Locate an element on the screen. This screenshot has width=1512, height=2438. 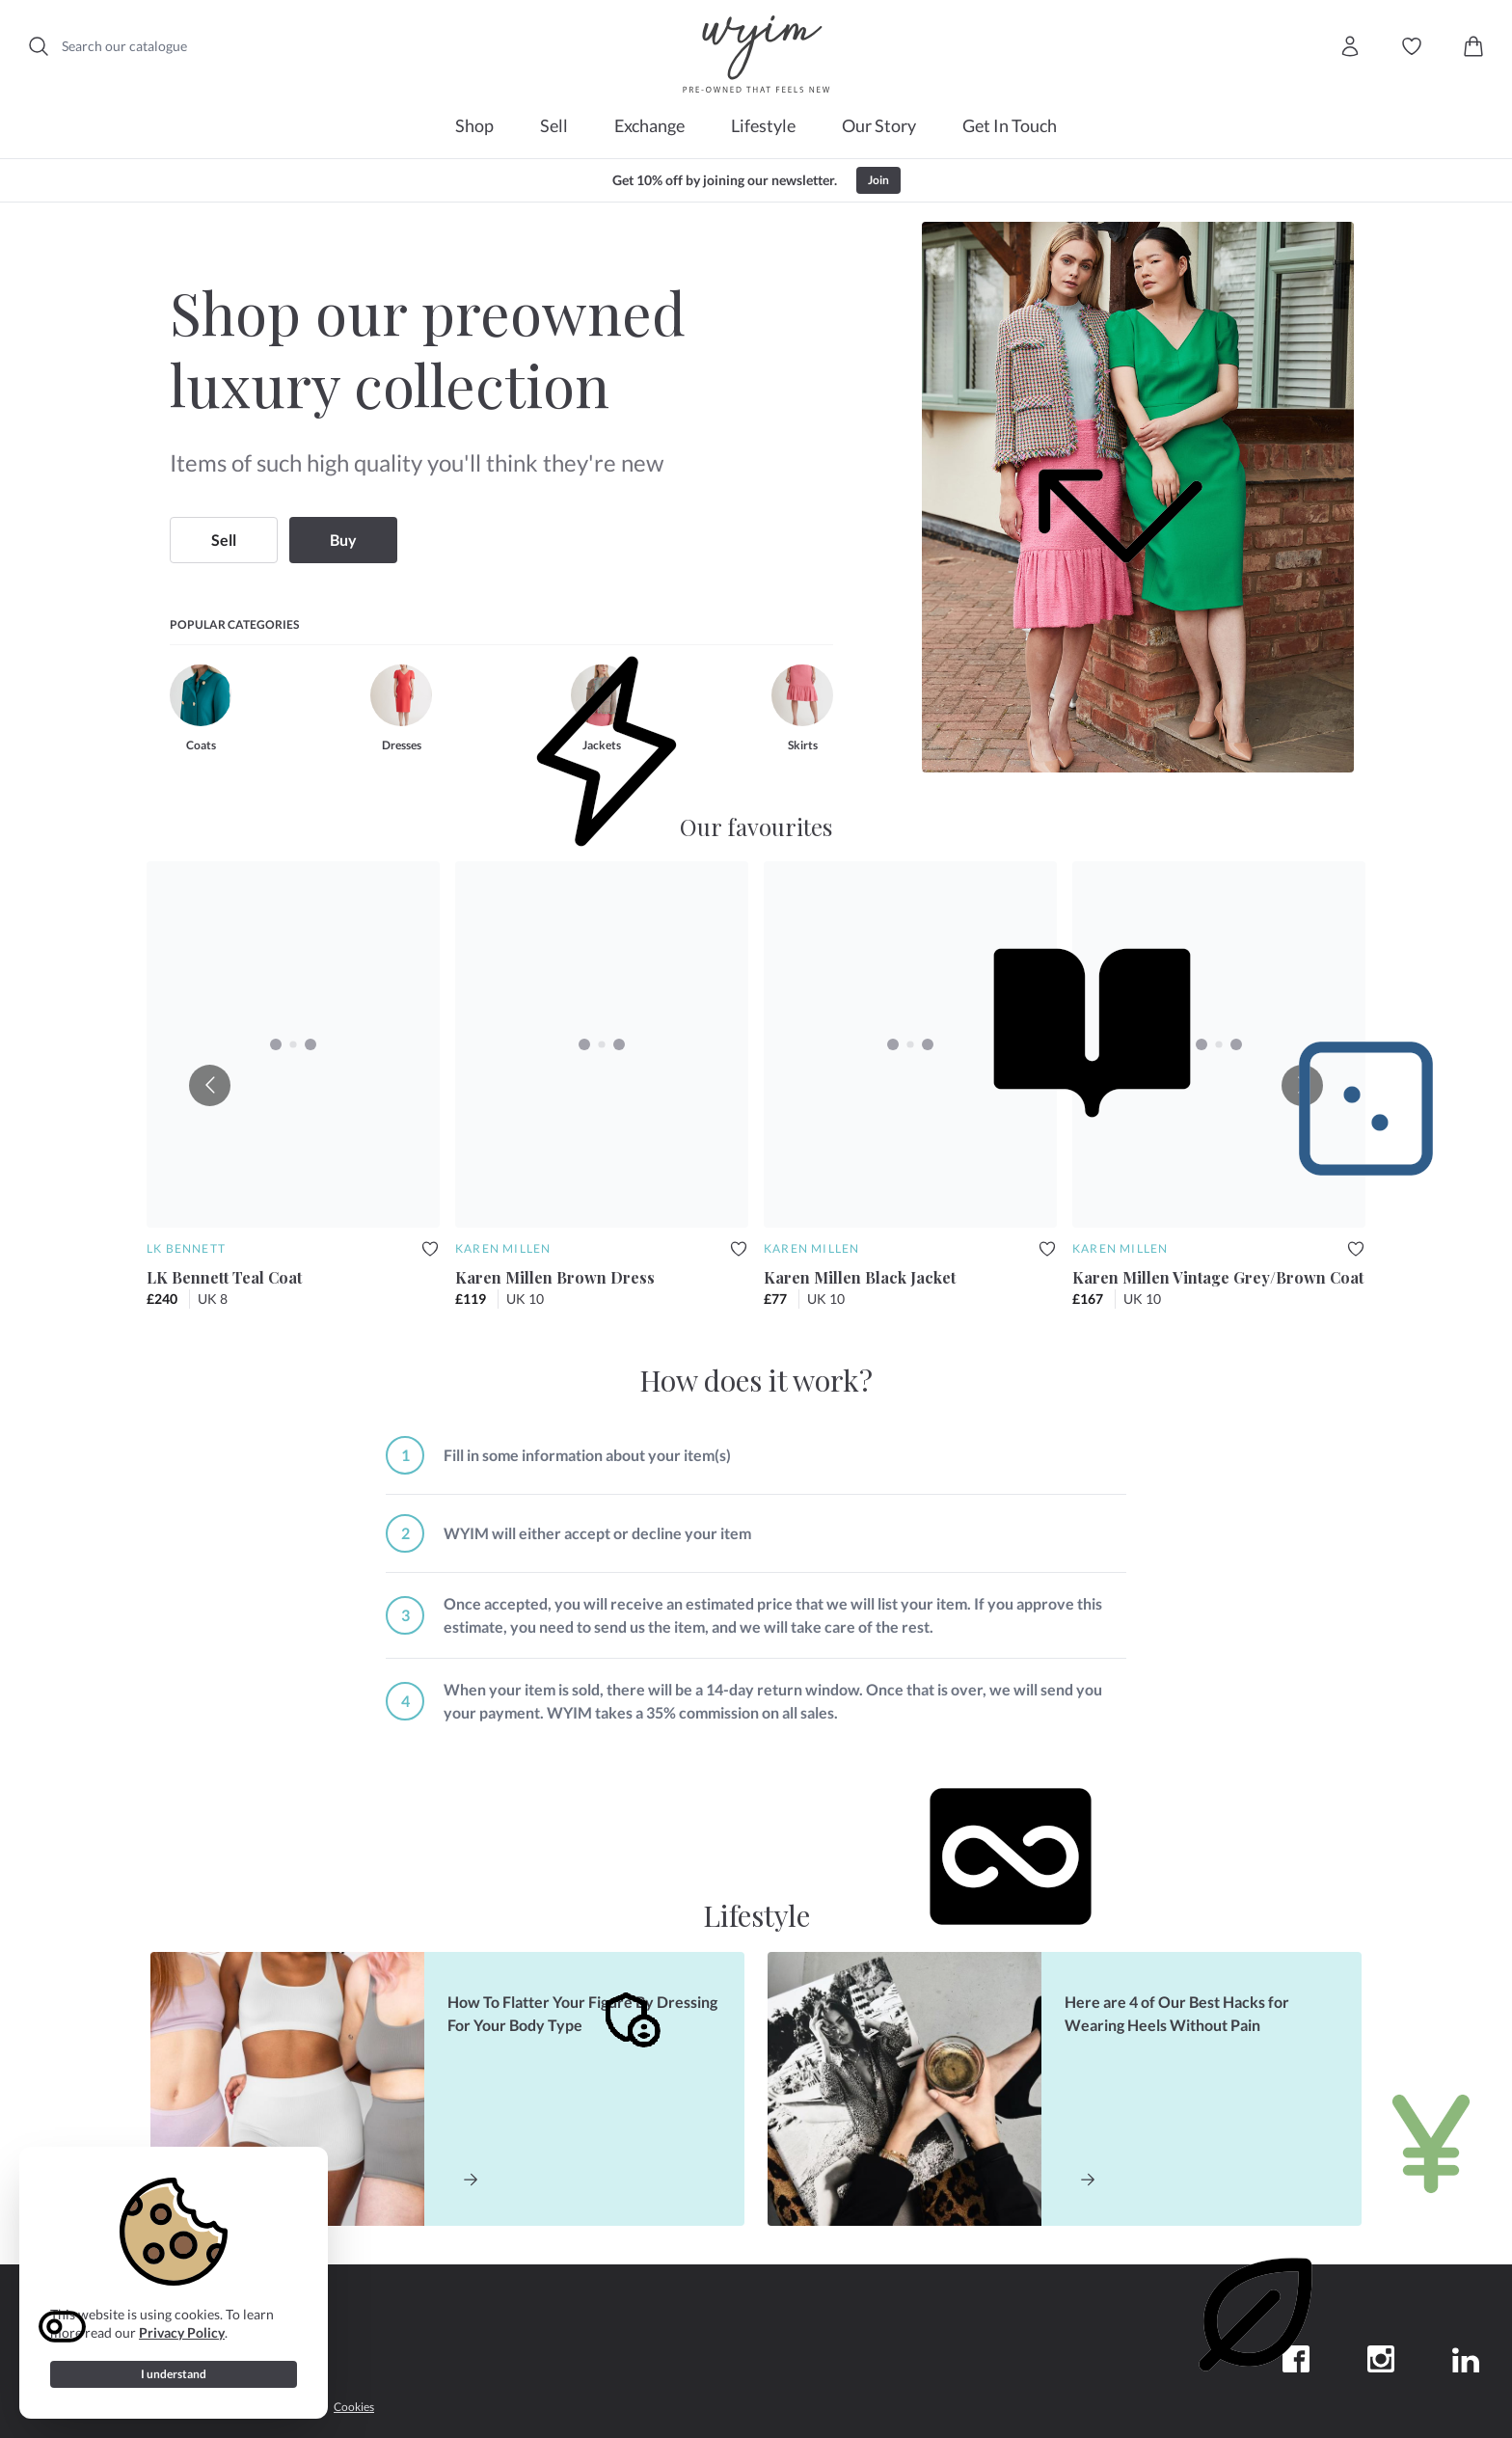
open reading mode or e-reader is located at coordinates (1092, 1018).